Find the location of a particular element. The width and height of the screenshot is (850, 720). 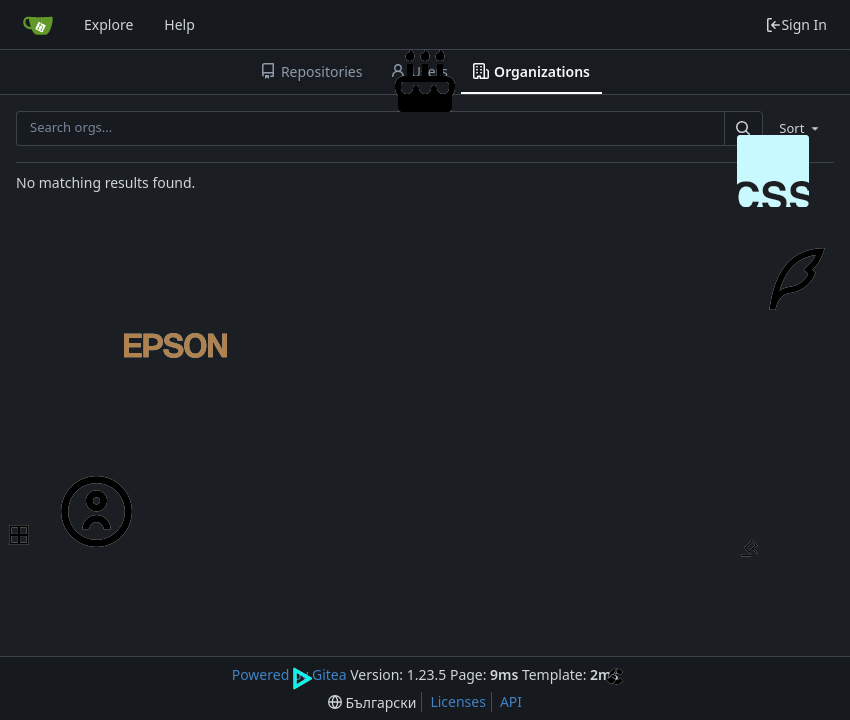

place a bid on an item is located at coordinates (749, 548).